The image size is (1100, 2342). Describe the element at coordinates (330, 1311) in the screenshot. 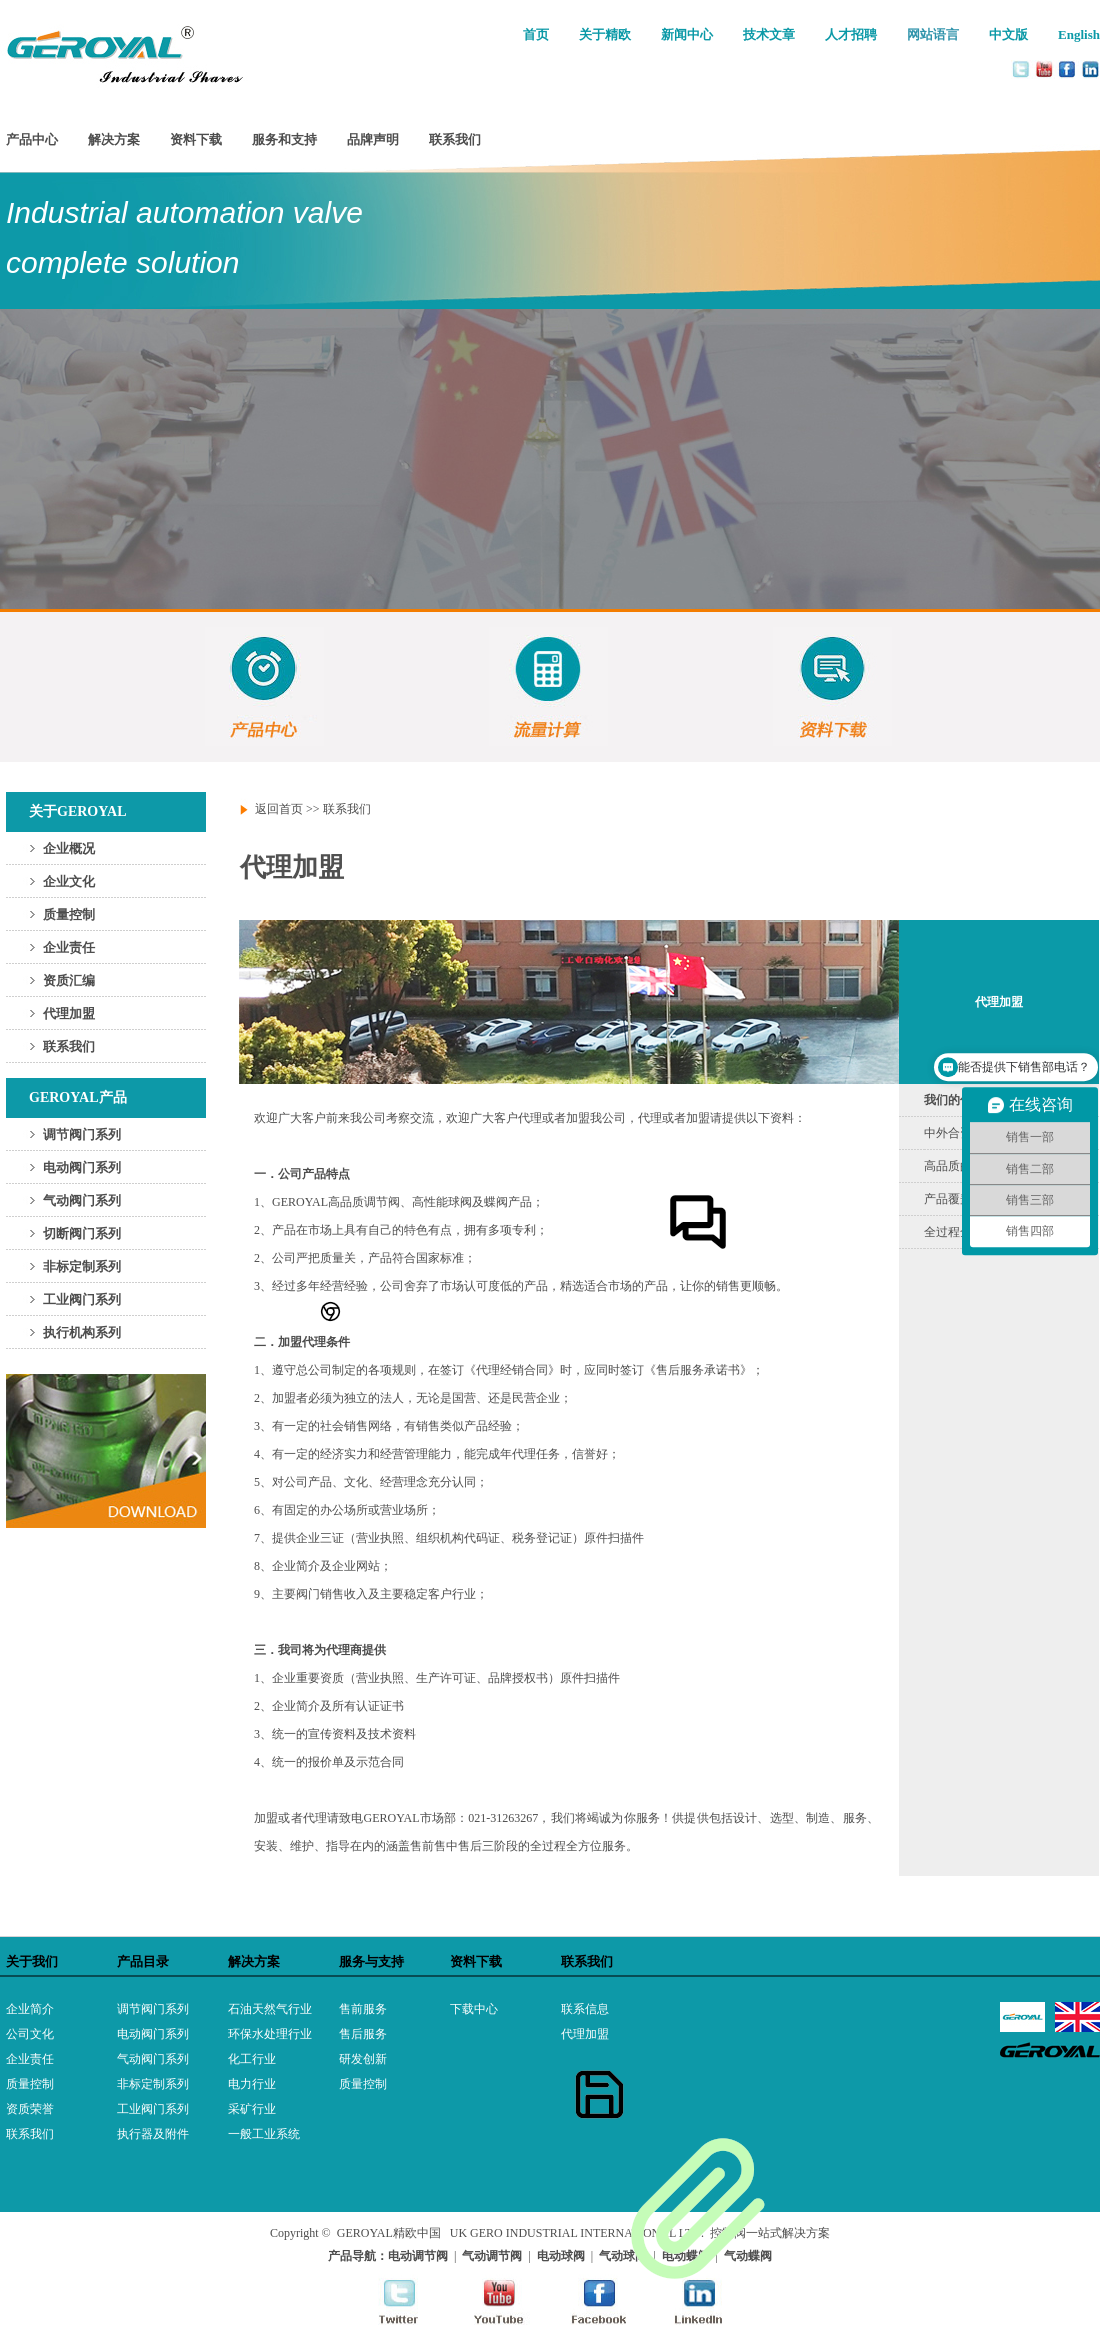

I see `open Google Chrome browser` at that location.